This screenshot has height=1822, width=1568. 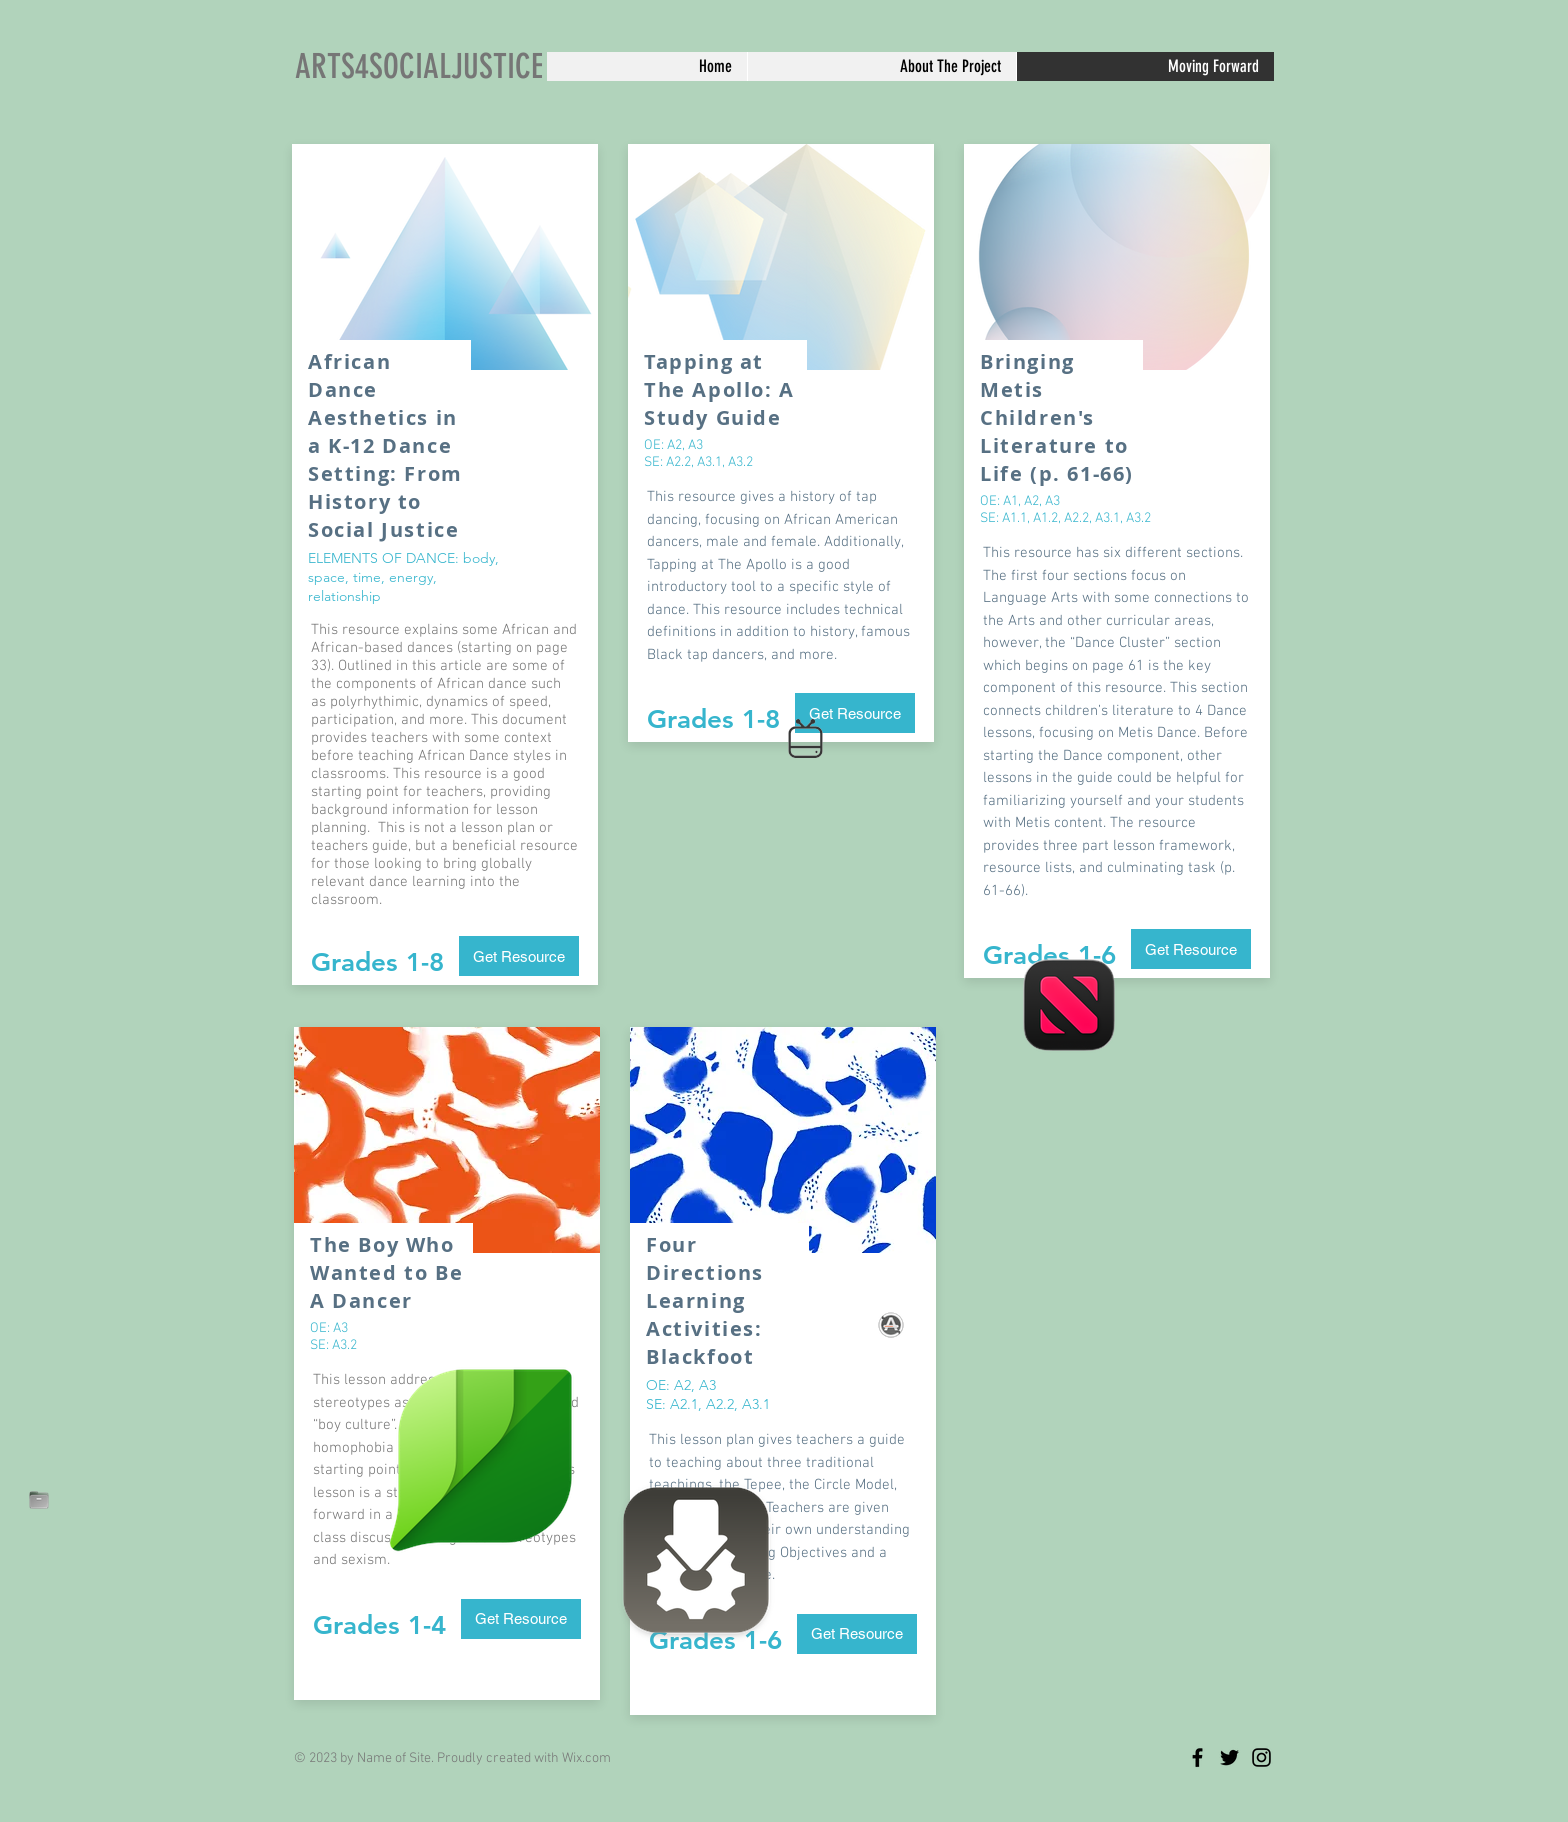 I want to click on open the software update notifier app, so click(x=891, y=1325).